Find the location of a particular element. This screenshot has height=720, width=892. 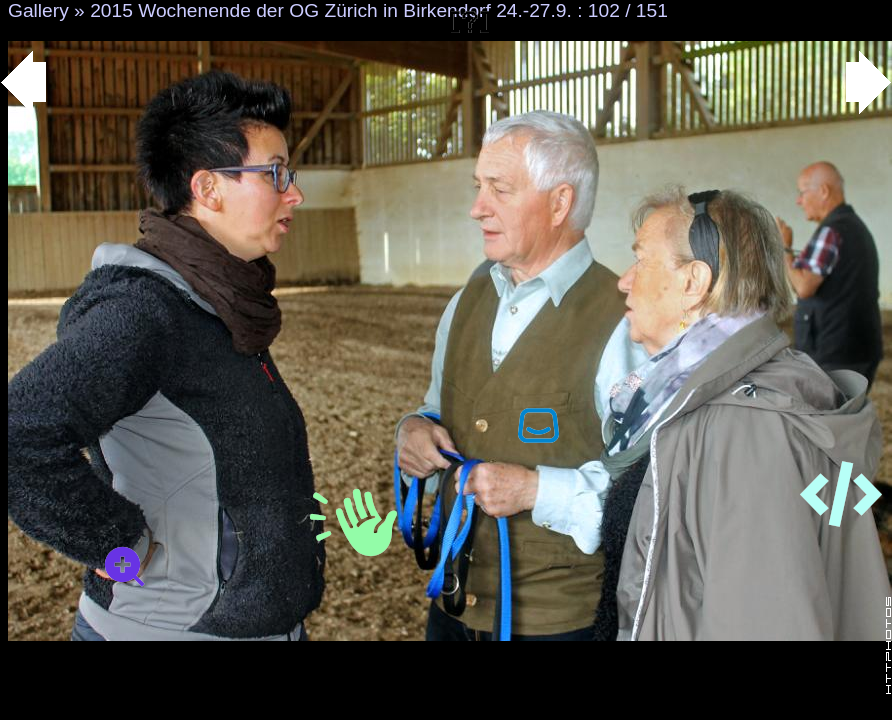

zoom in on content is located at coordinates (124, 566).